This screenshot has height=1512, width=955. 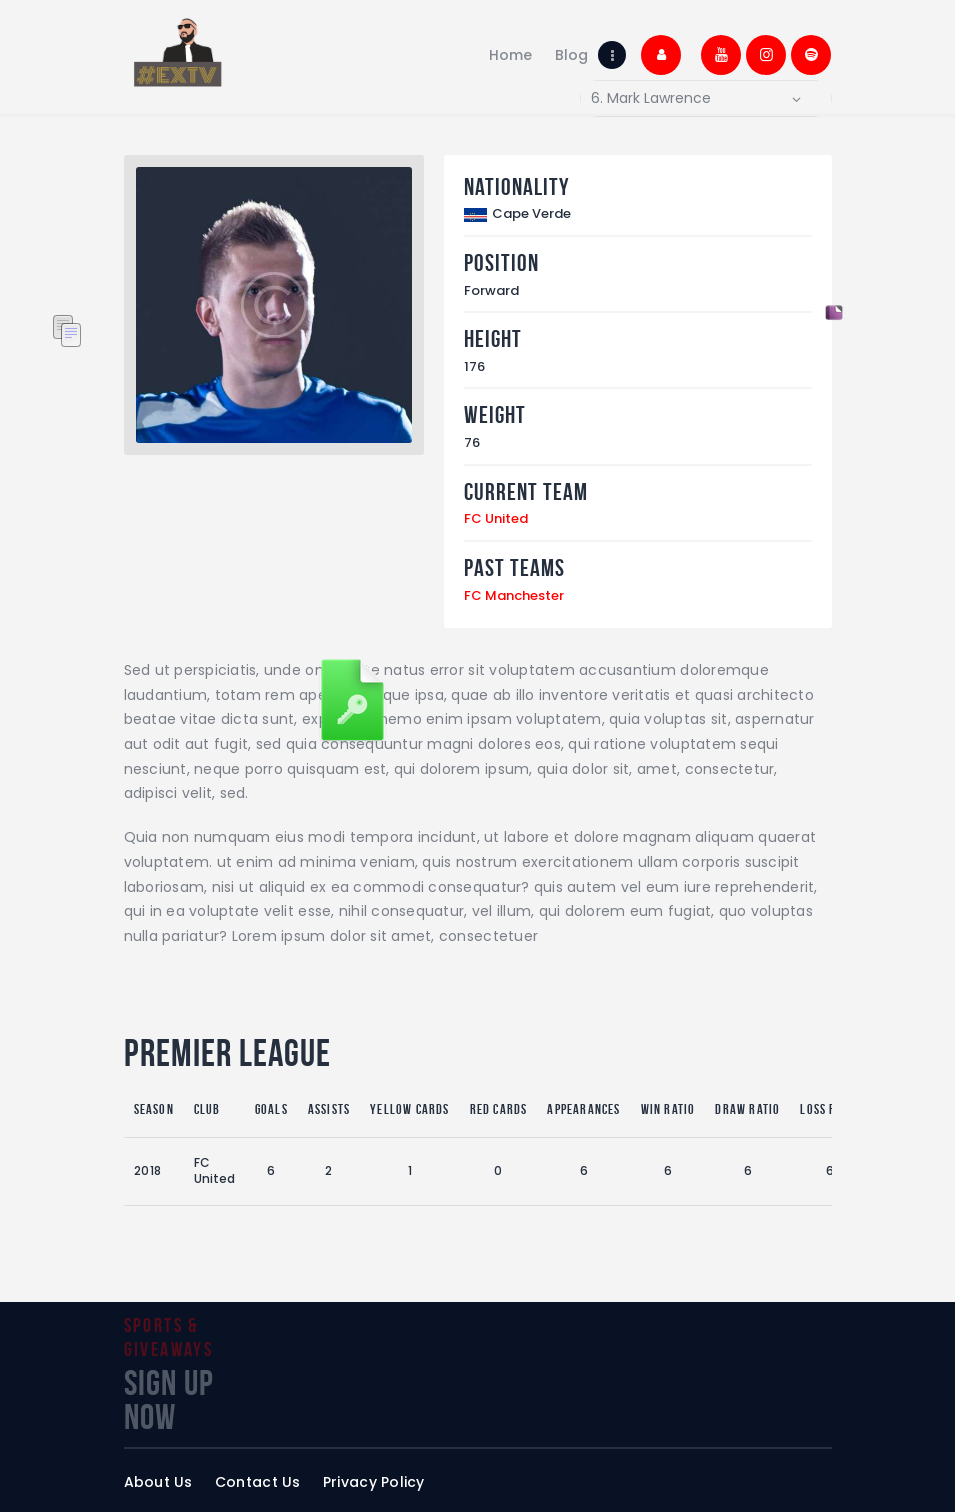 I want to click on copy selected content to clipboard, so click(x=67, y=331).